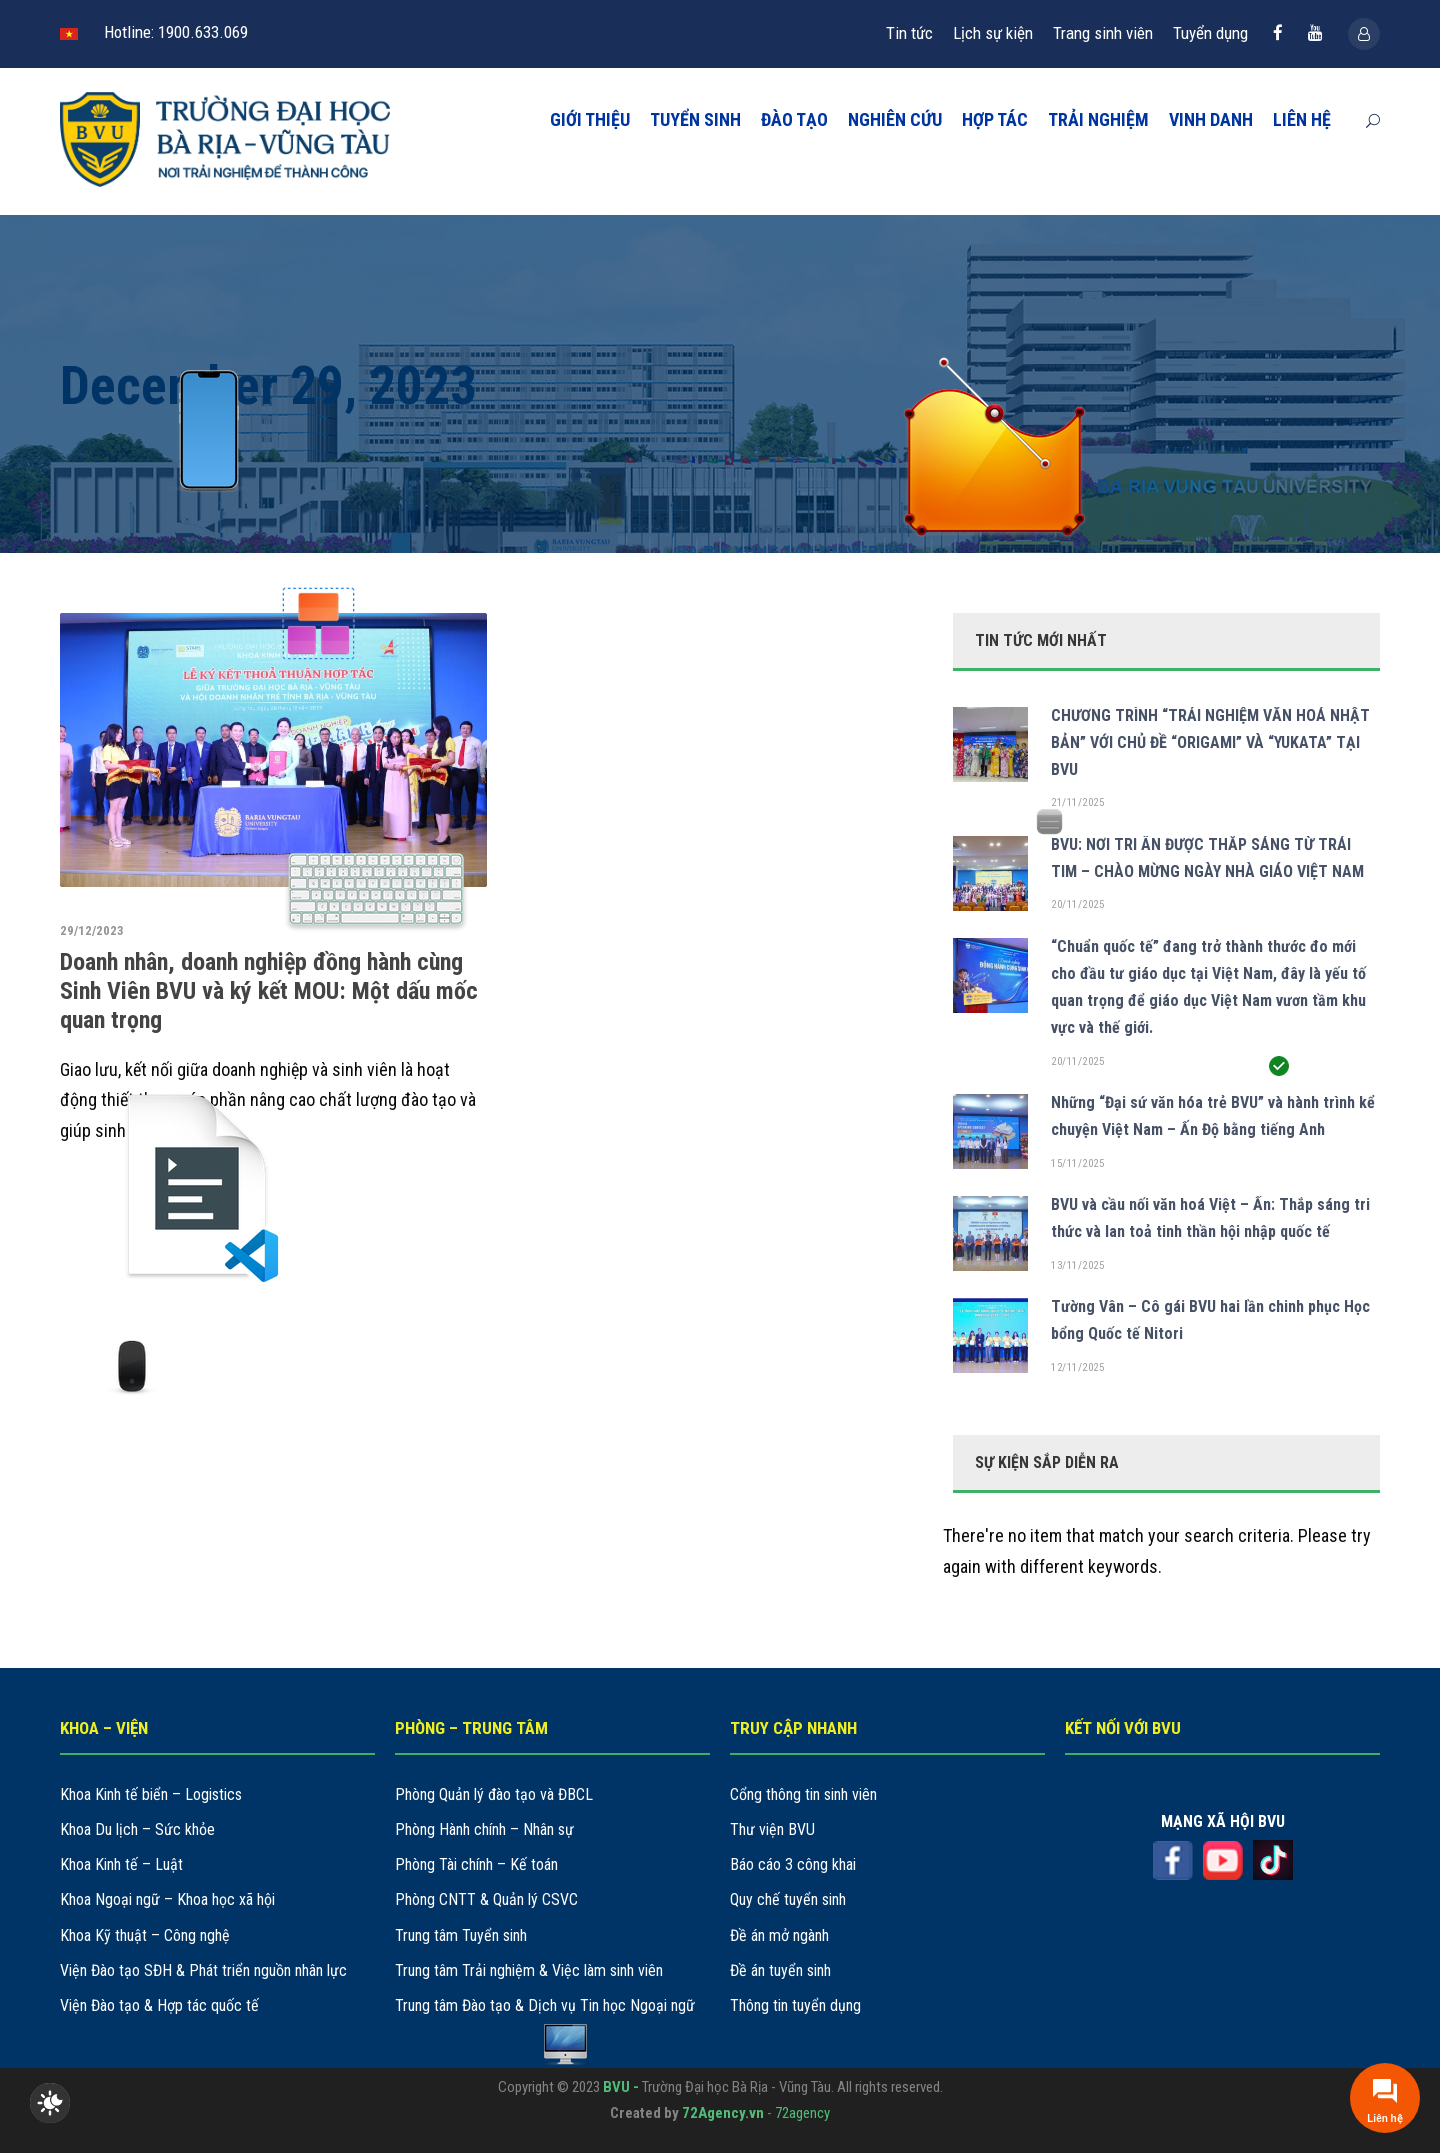 This screenshot has height=2153, width=1440. What do you see at coordinates (132, 1368) in the screenshot?
I see `bluetooth mouse connected` at bounding box center [132, 1368].